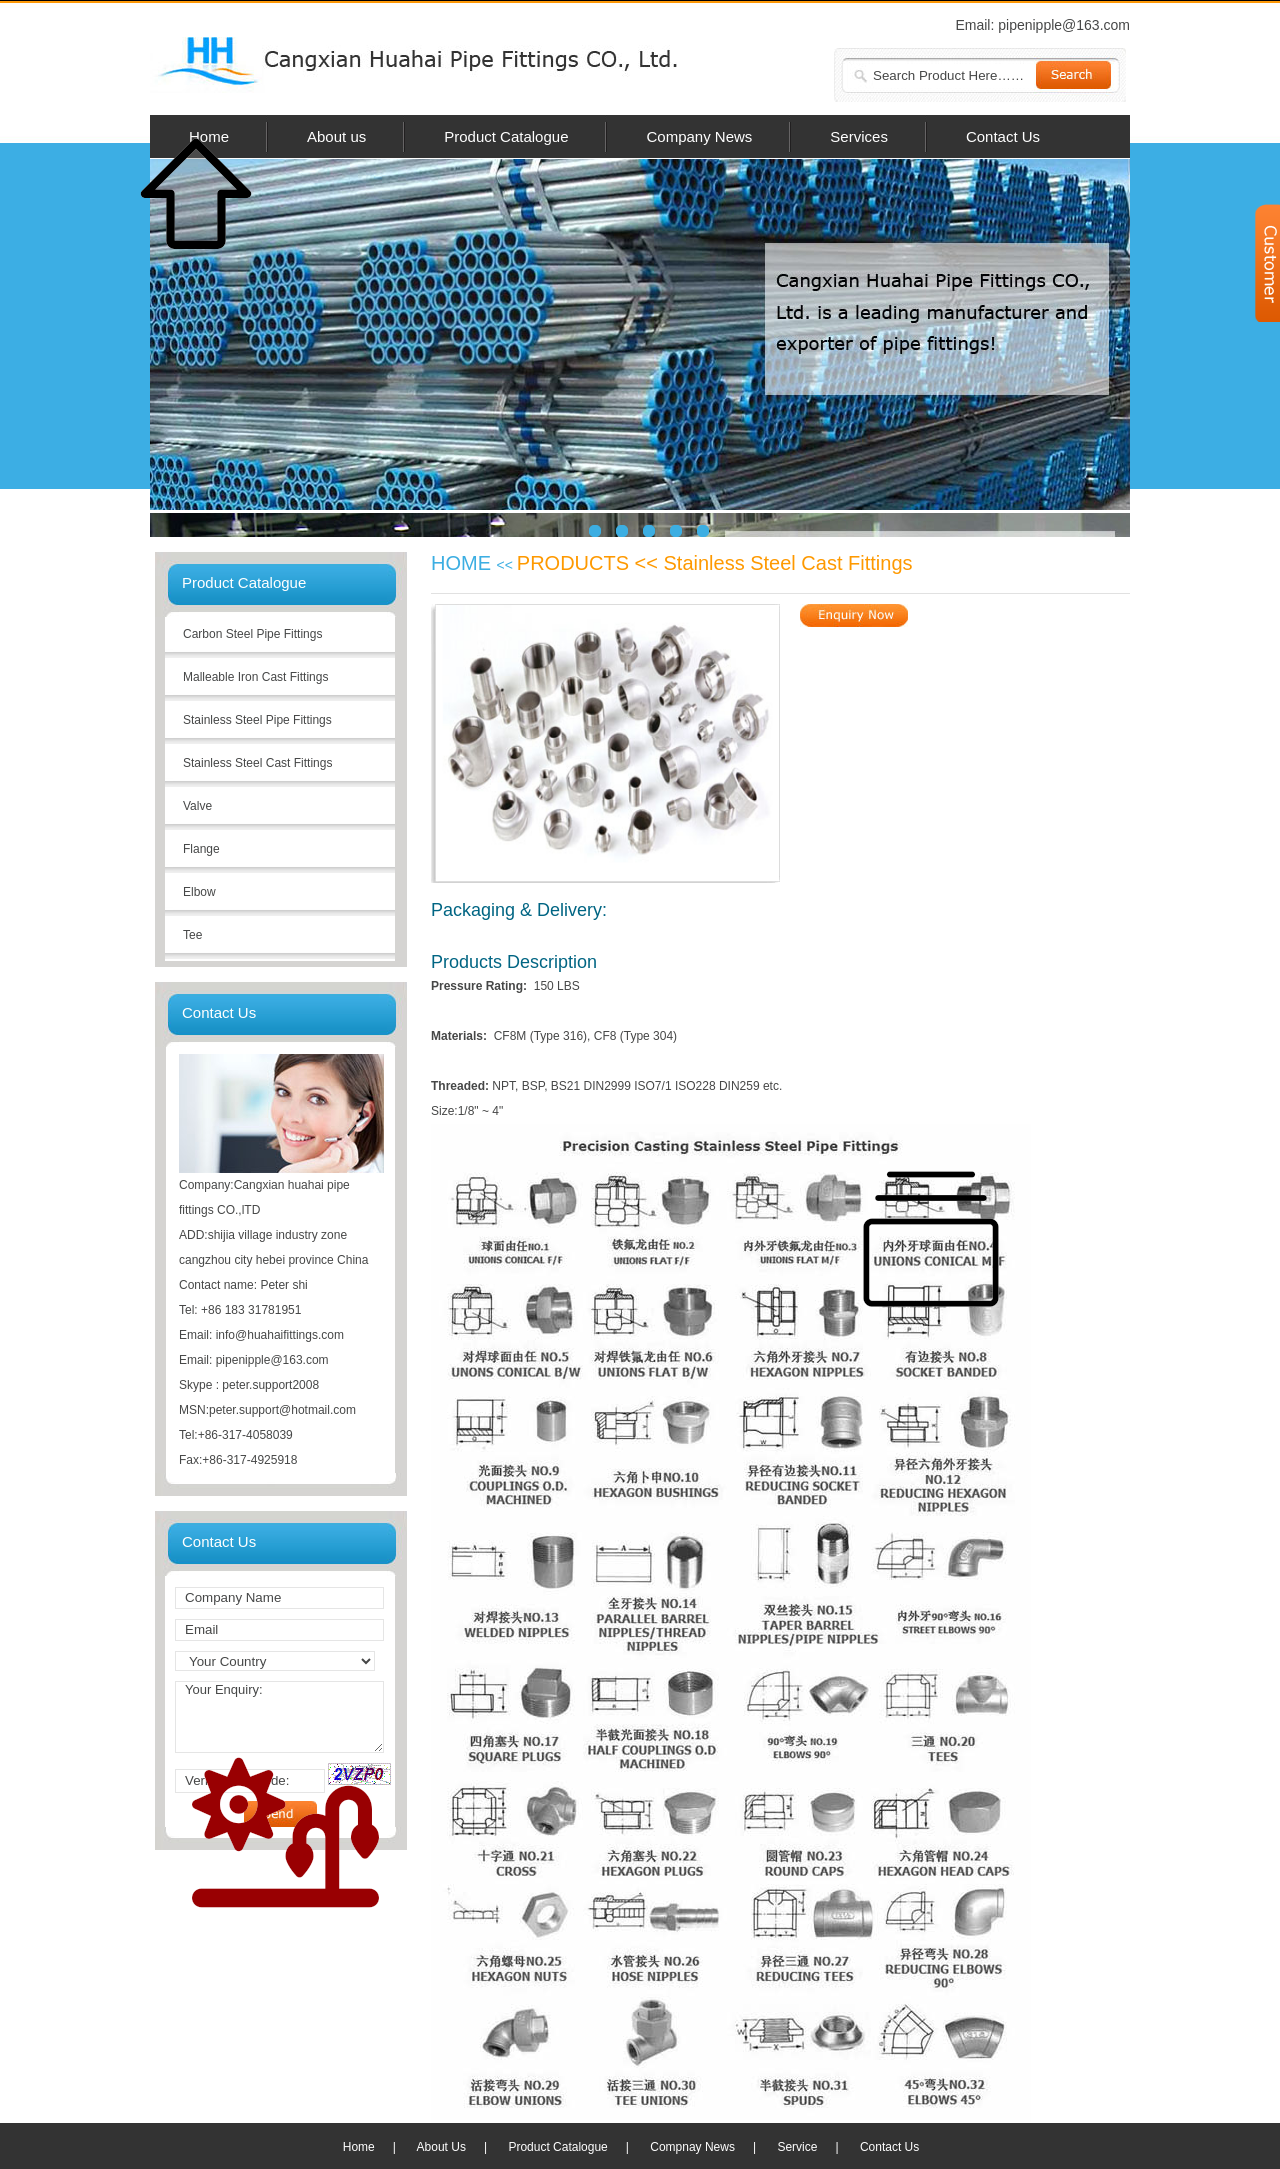 The image size is (1280, 2169). What do you see at coordinates (196, 198) in the screenshot?
I see `upload a file or content` at bounding box center [196, 198].